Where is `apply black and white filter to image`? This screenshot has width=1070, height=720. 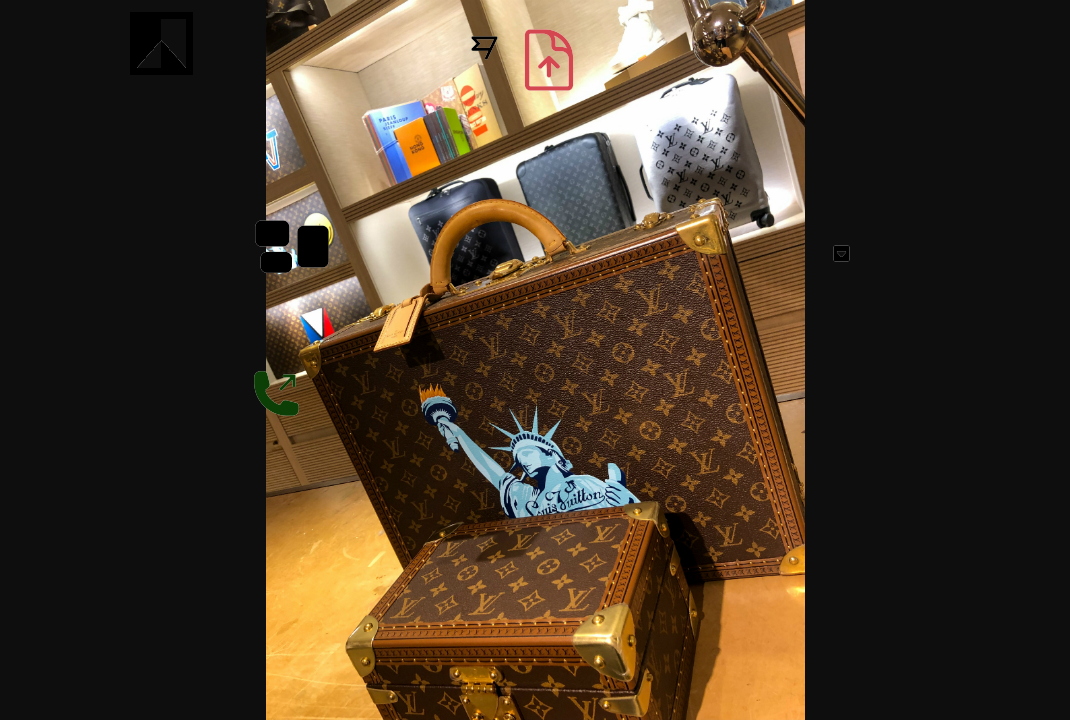
apply black and white filter to image is located at coordinates (161, 43).